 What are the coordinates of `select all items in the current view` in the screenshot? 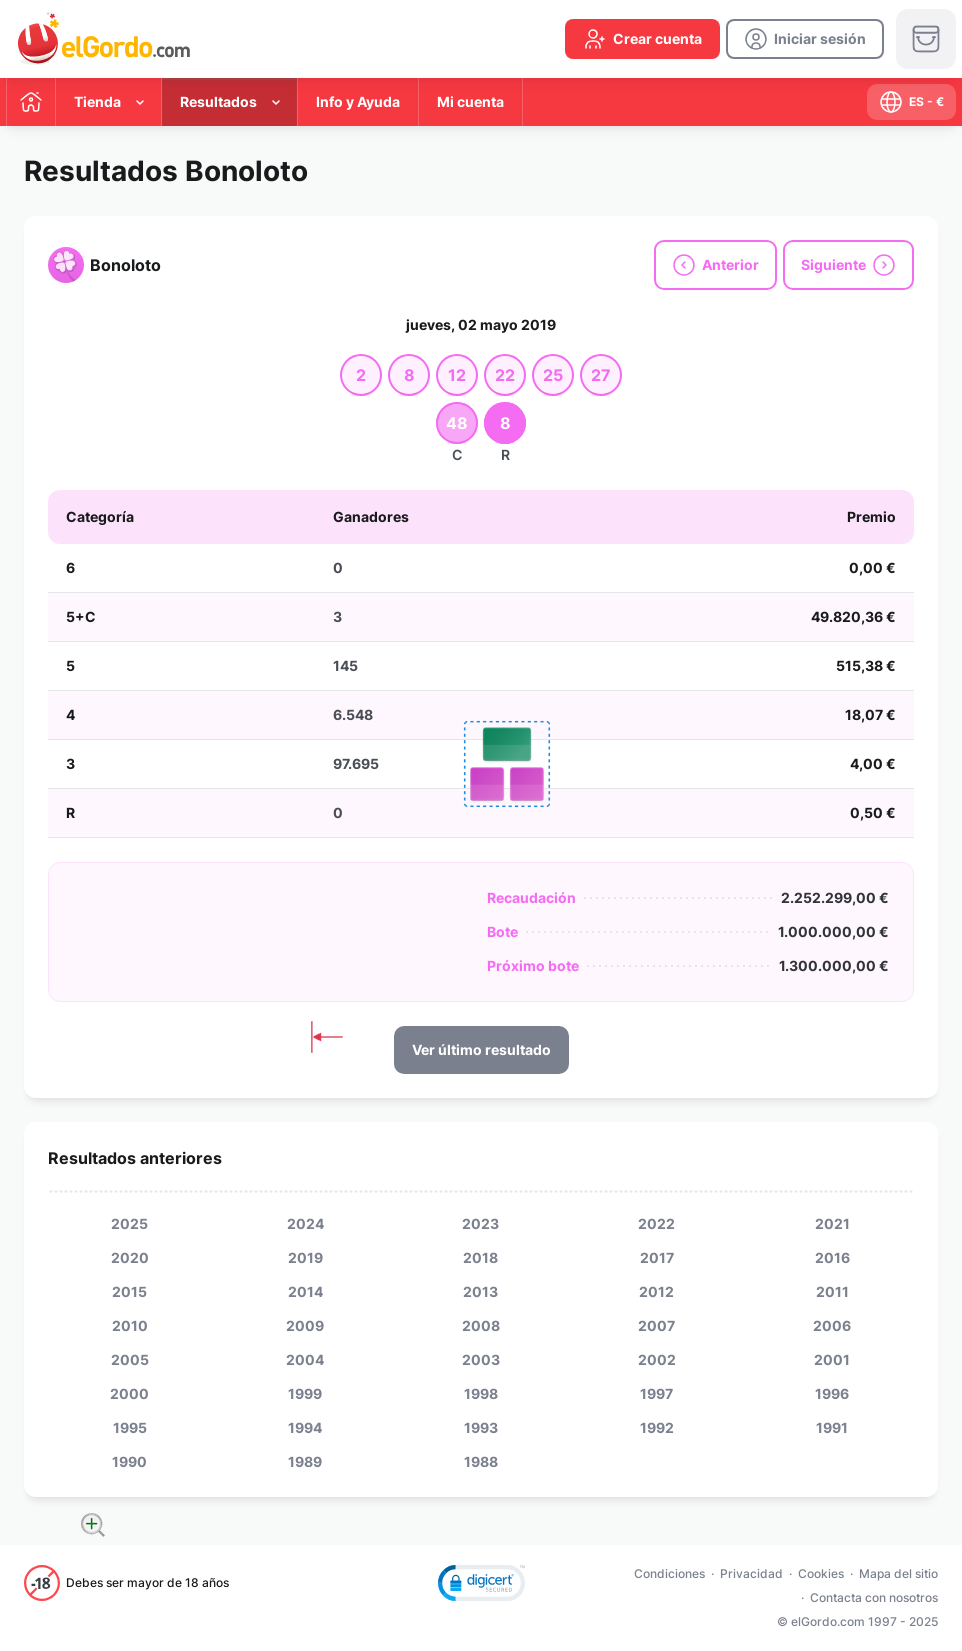 It's located at (507, 764).